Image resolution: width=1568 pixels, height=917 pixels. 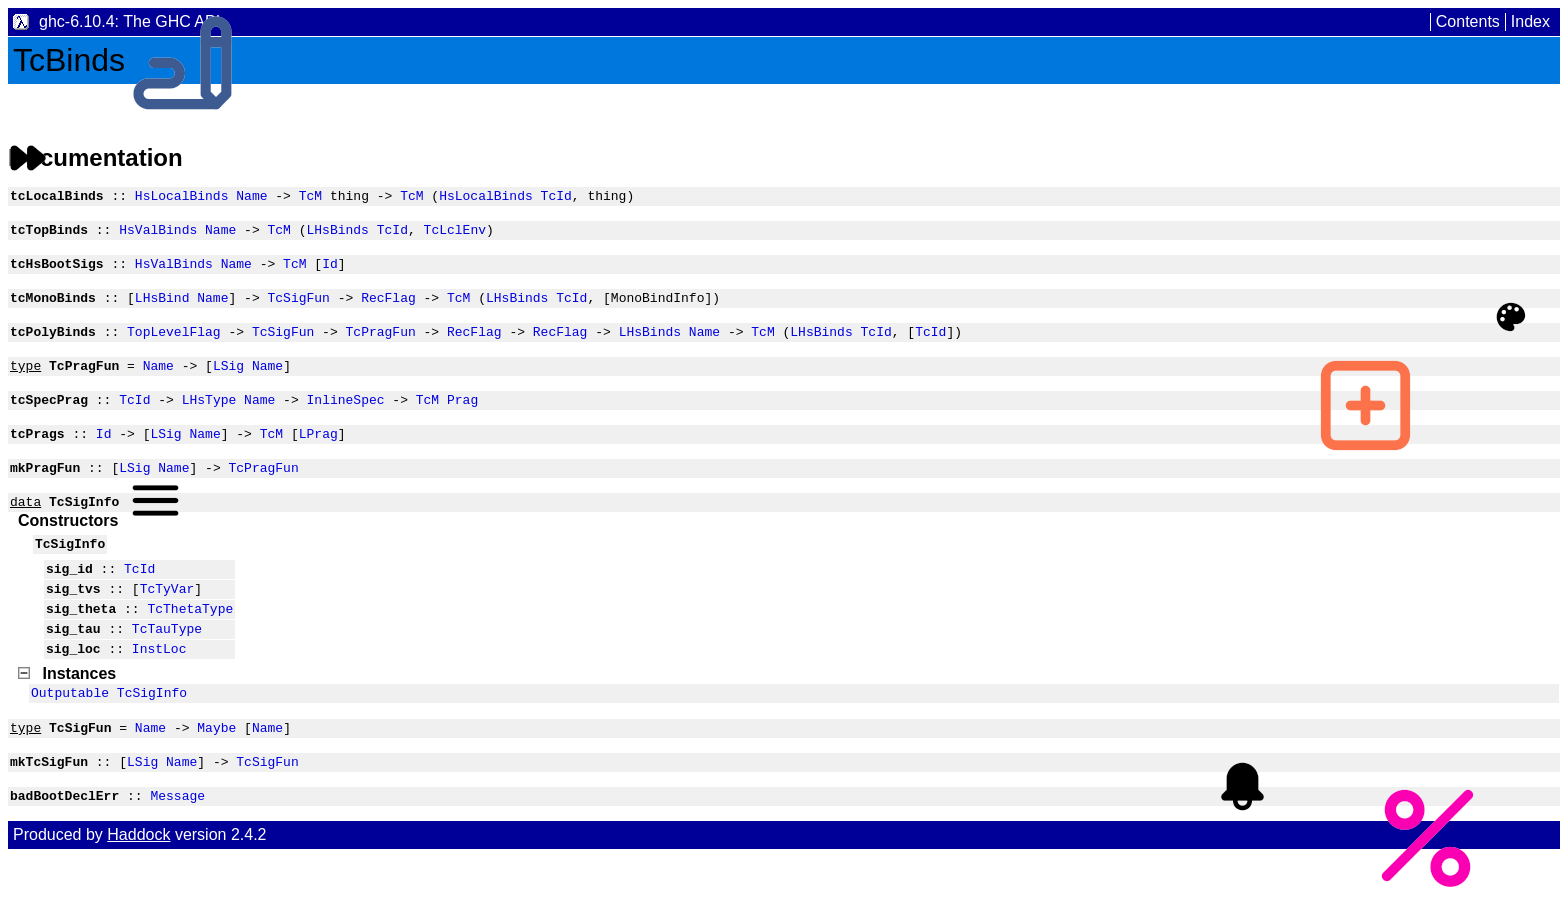 What do you see at coordinates (155, 500) in the screenshot?
I see `open navigation menu` at bounding box center [155, 500].